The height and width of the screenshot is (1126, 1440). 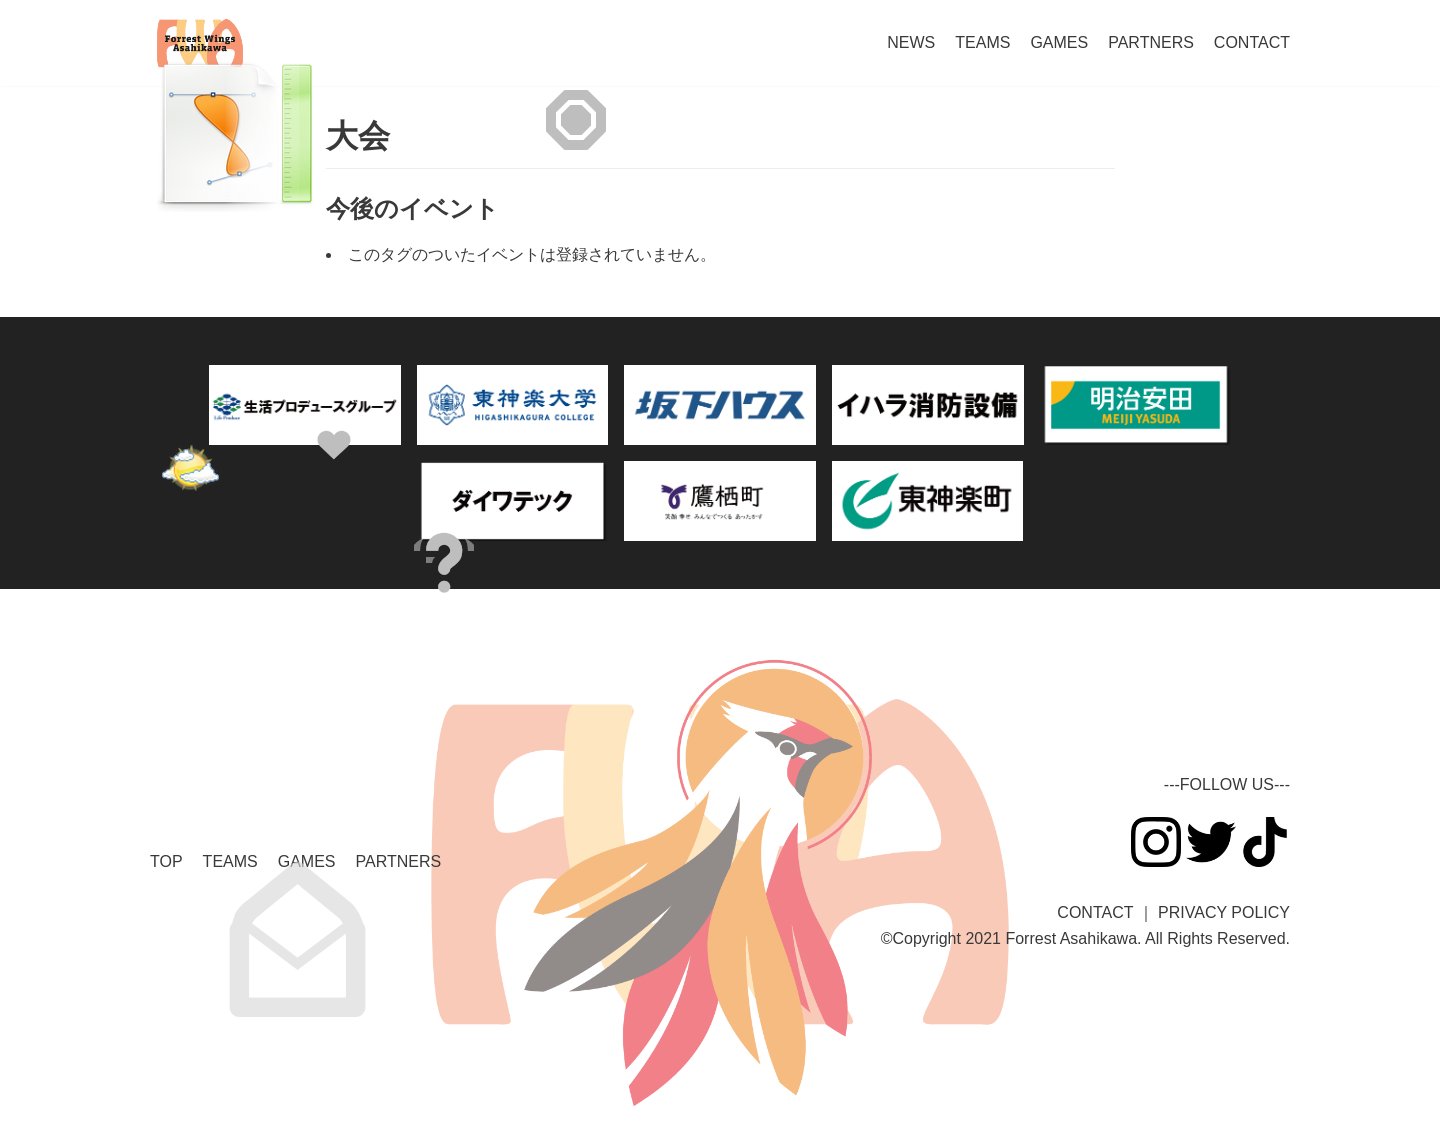 What do you see at coordinates (576, 120) in the screenshot?
I see `stop a running process or task` at bounding box center [576, 120].